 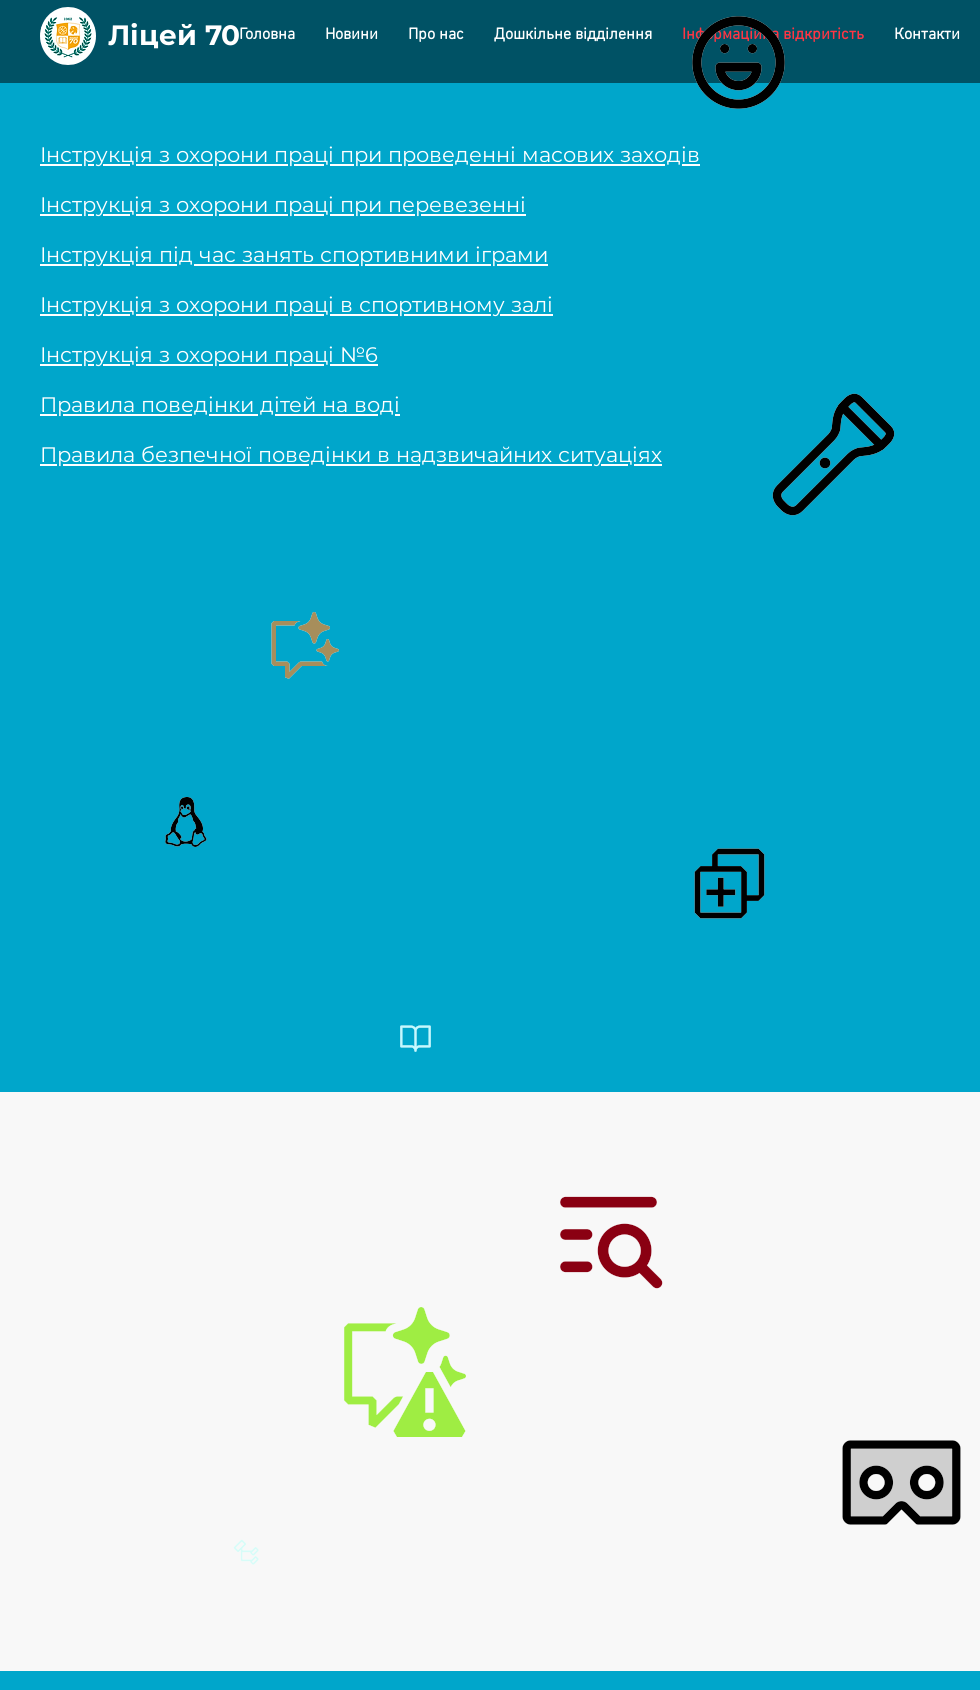 I want to click on search within a list or document, so click(x=608, y=1234).